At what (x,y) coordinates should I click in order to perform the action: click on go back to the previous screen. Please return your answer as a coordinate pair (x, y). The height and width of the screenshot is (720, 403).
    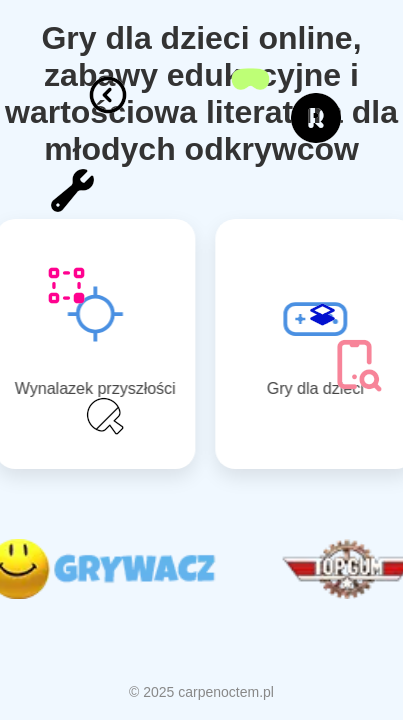
    Looking at the image, I should click on (108, 95).